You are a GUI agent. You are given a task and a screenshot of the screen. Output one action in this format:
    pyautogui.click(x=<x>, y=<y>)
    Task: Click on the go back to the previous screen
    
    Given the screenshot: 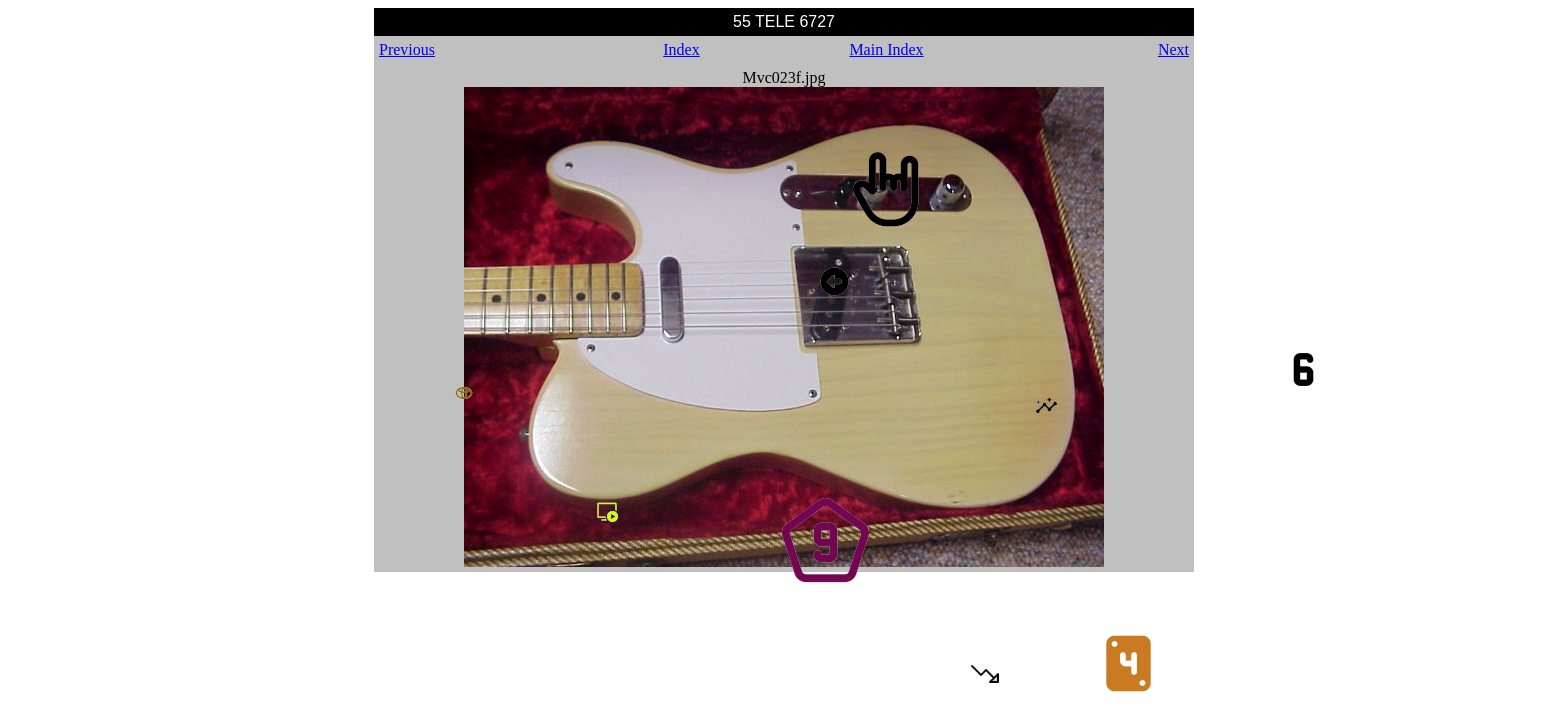 What is the action you would take?
    pyautogui.click(x=834, y=281)
    